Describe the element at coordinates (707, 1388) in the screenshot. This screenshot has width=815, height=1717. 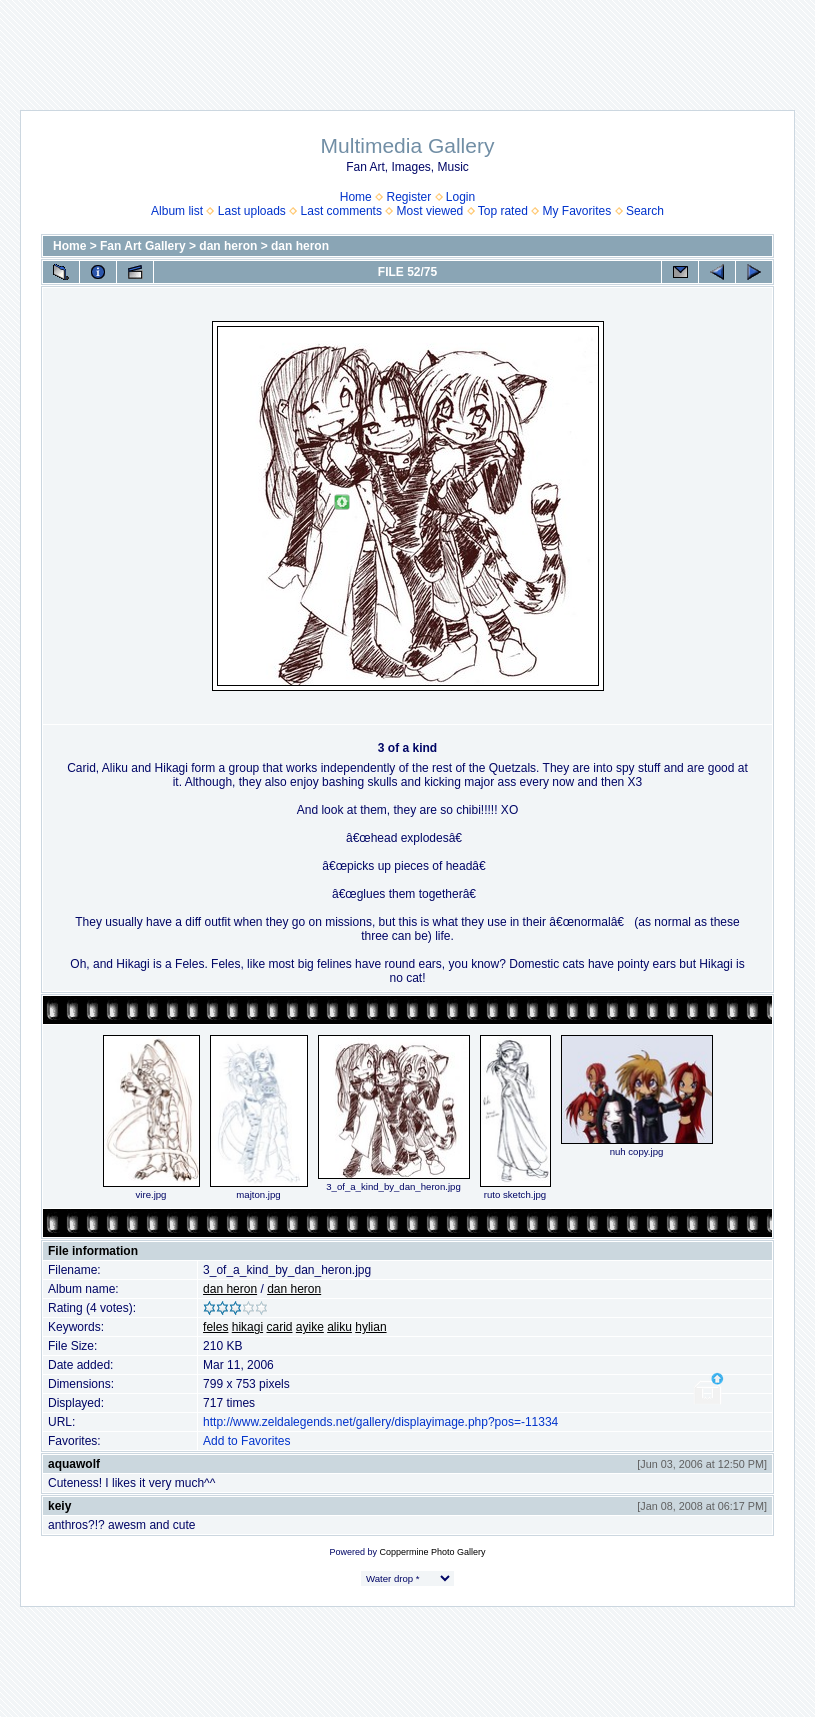
I see `additional software updates available` at that location.